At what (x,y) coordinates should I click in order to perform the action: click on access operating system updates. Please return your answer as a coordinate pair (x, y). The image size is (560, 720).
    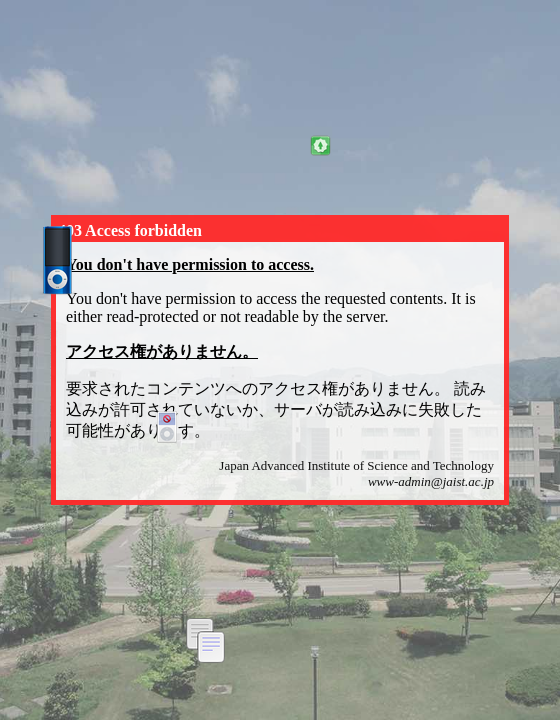
    Looking at the image, I should click on (320, 145).